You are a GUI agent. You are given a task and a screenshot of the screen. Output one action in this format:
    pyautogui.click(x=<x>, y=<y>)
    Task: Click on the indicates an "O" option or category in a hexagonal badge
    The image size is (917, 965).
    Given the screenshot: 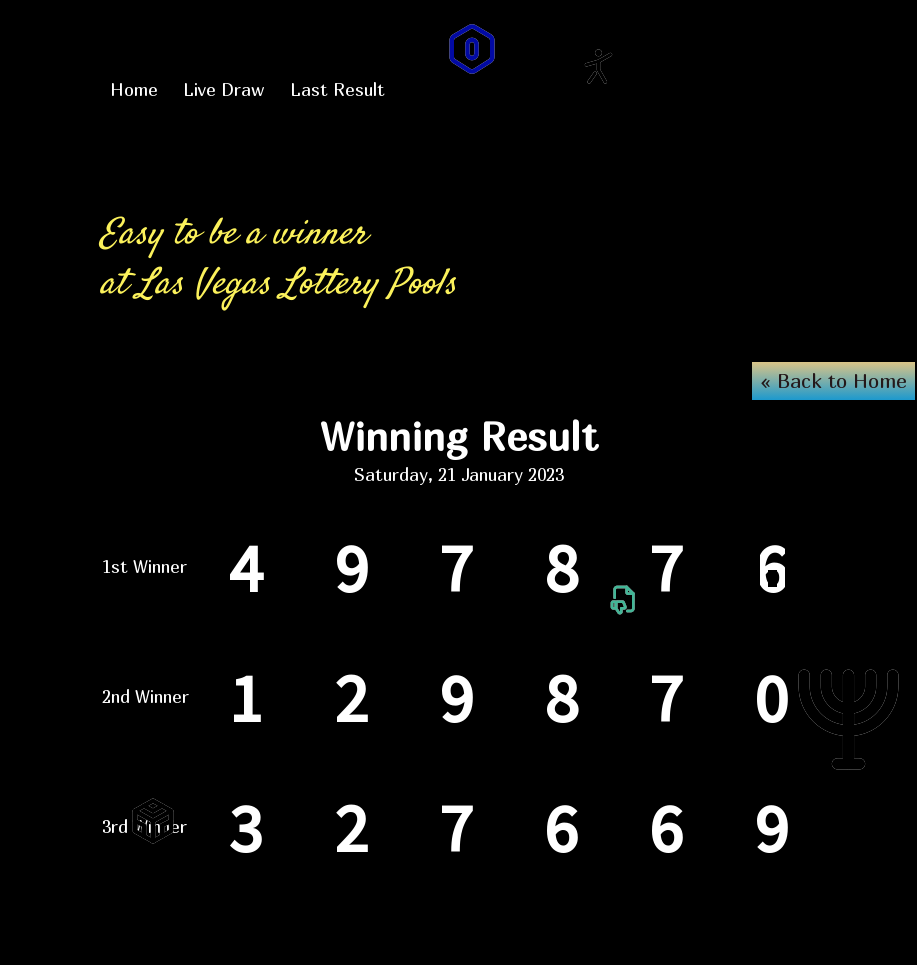 What is the action you would take?
    pyautogui.click(x=472, y=49)
    